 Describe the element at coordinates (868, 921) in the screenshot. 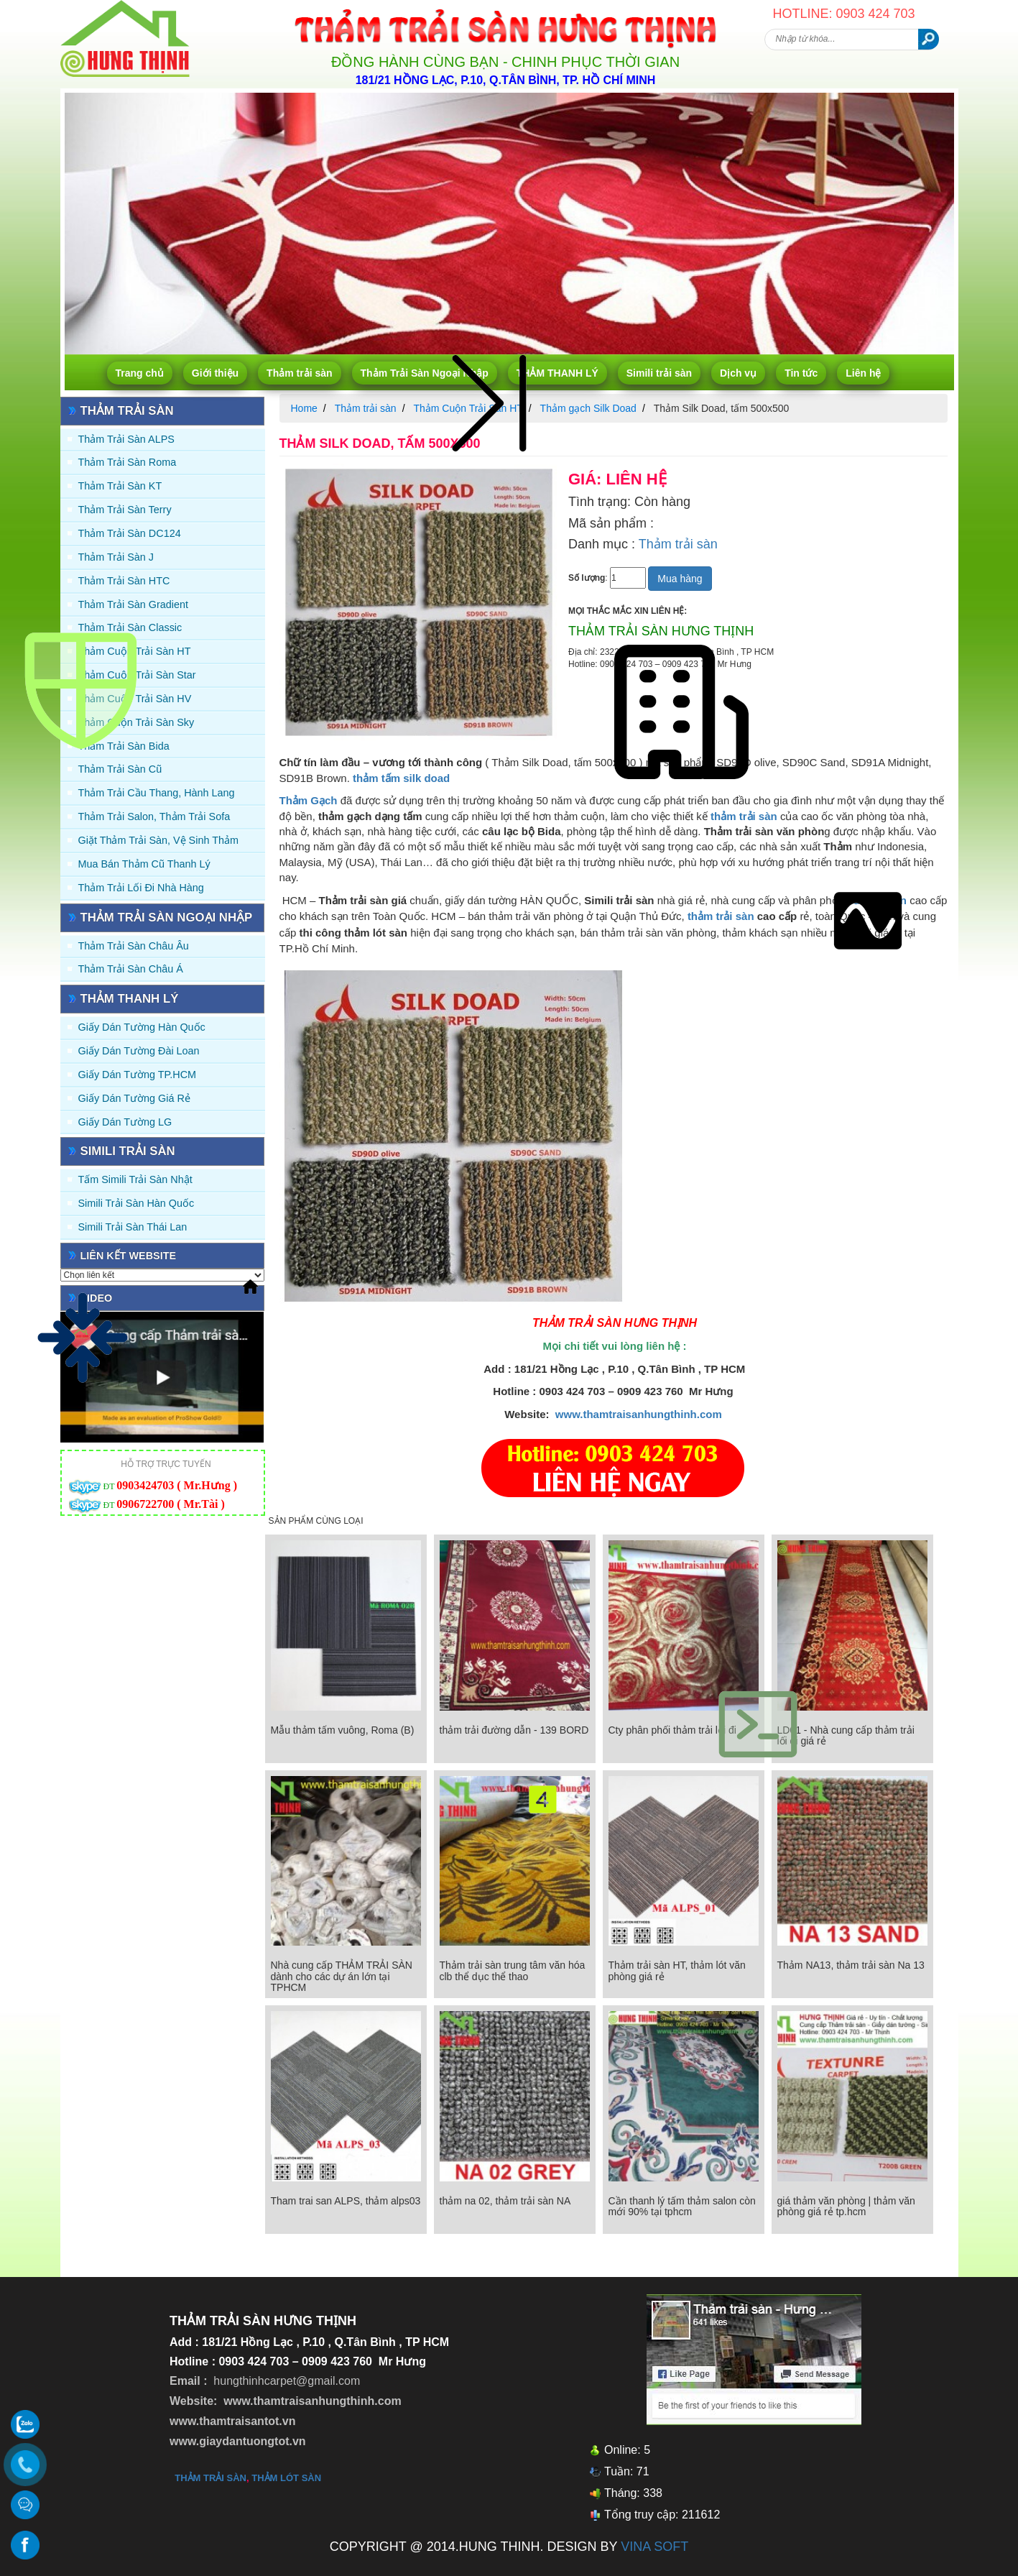

I see `audio or sound wave indicator` at that location.